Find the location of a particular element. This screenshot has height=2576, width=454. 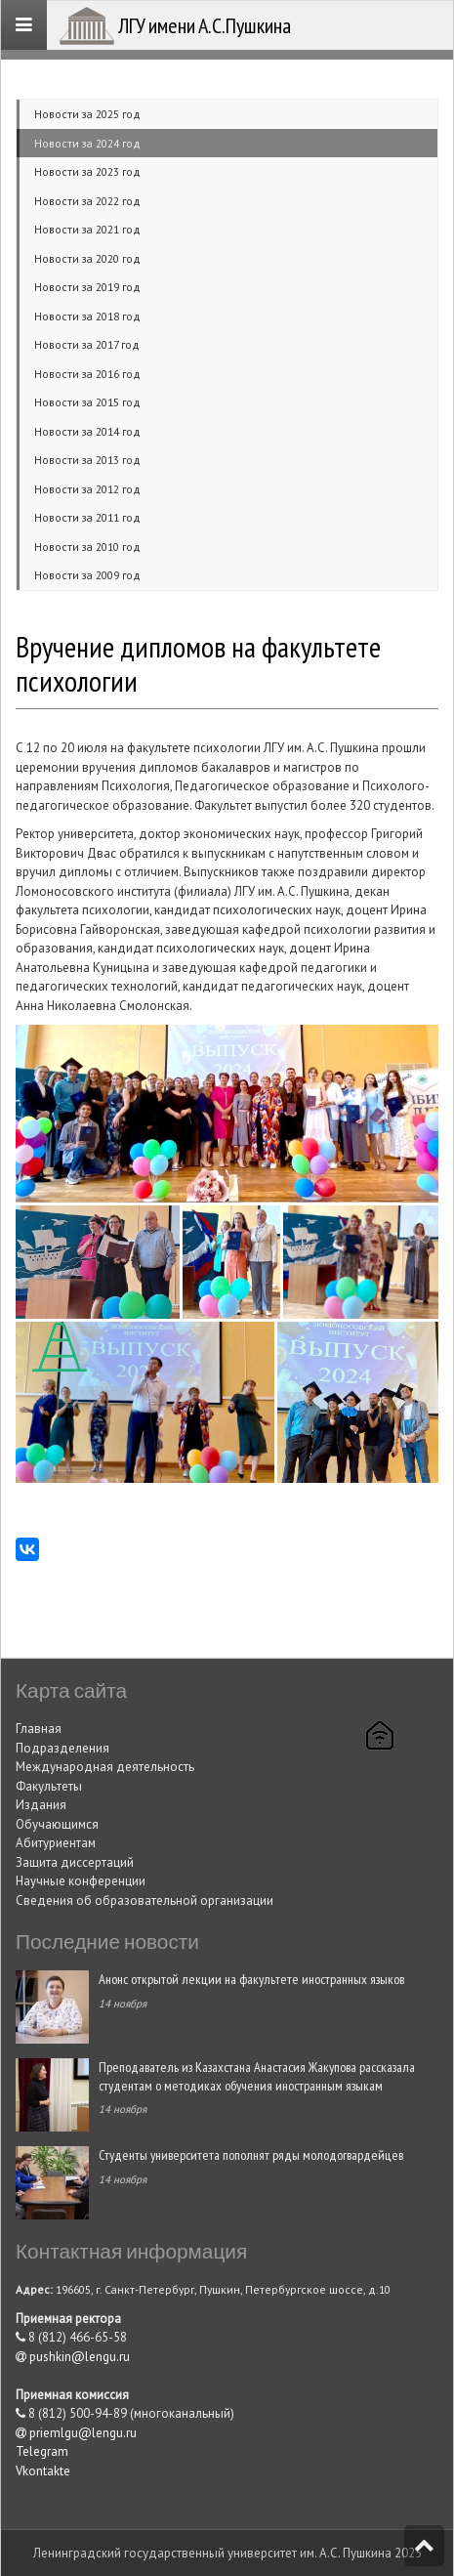

indicates a work in progress or under construction area is located at coordinates (60, 1348).